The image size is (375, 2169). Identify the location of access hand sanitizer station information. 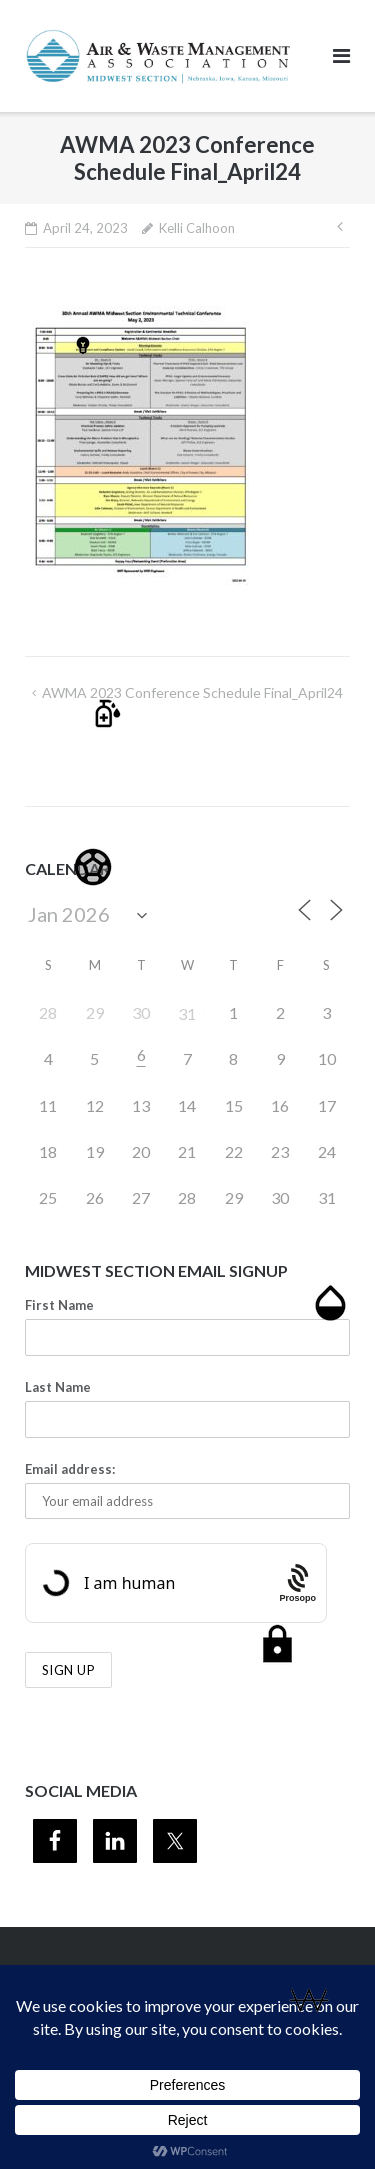
(106, 713).